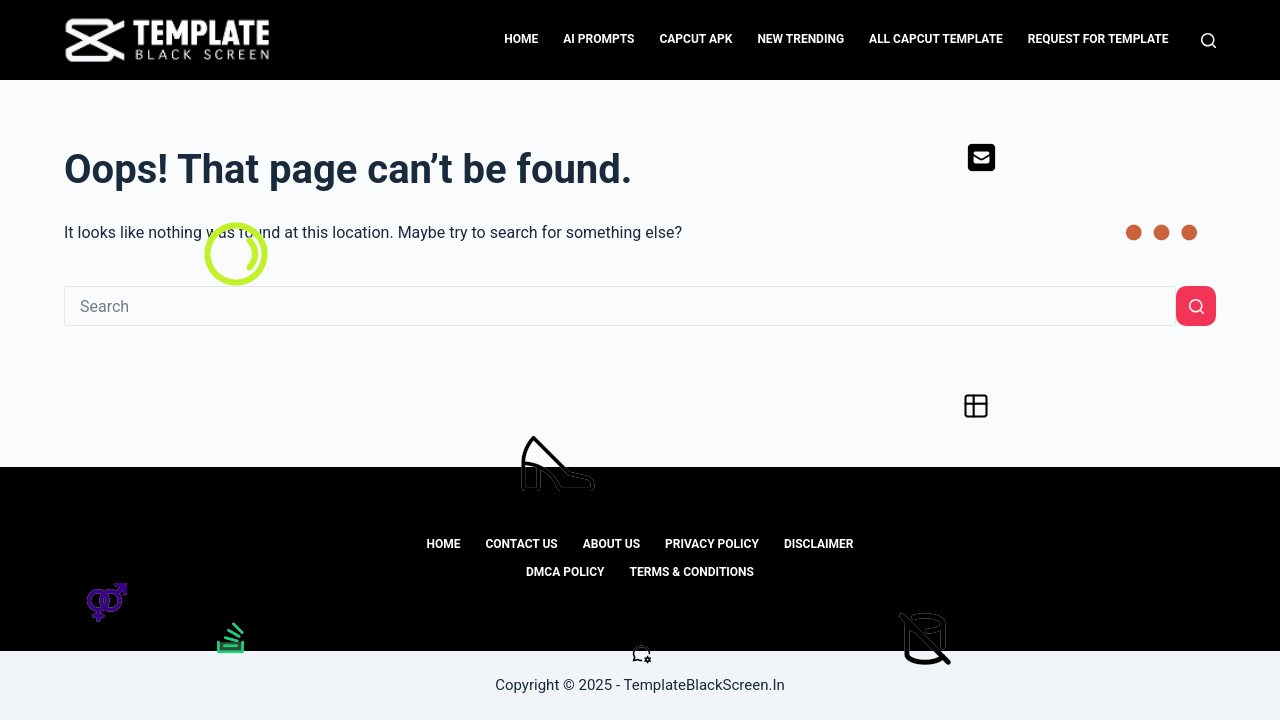 The image size is (1280, 720). What do you see at coordinates (641, 653) in the screenshot?
I see `access message settings` at bounding box center [641, 653].